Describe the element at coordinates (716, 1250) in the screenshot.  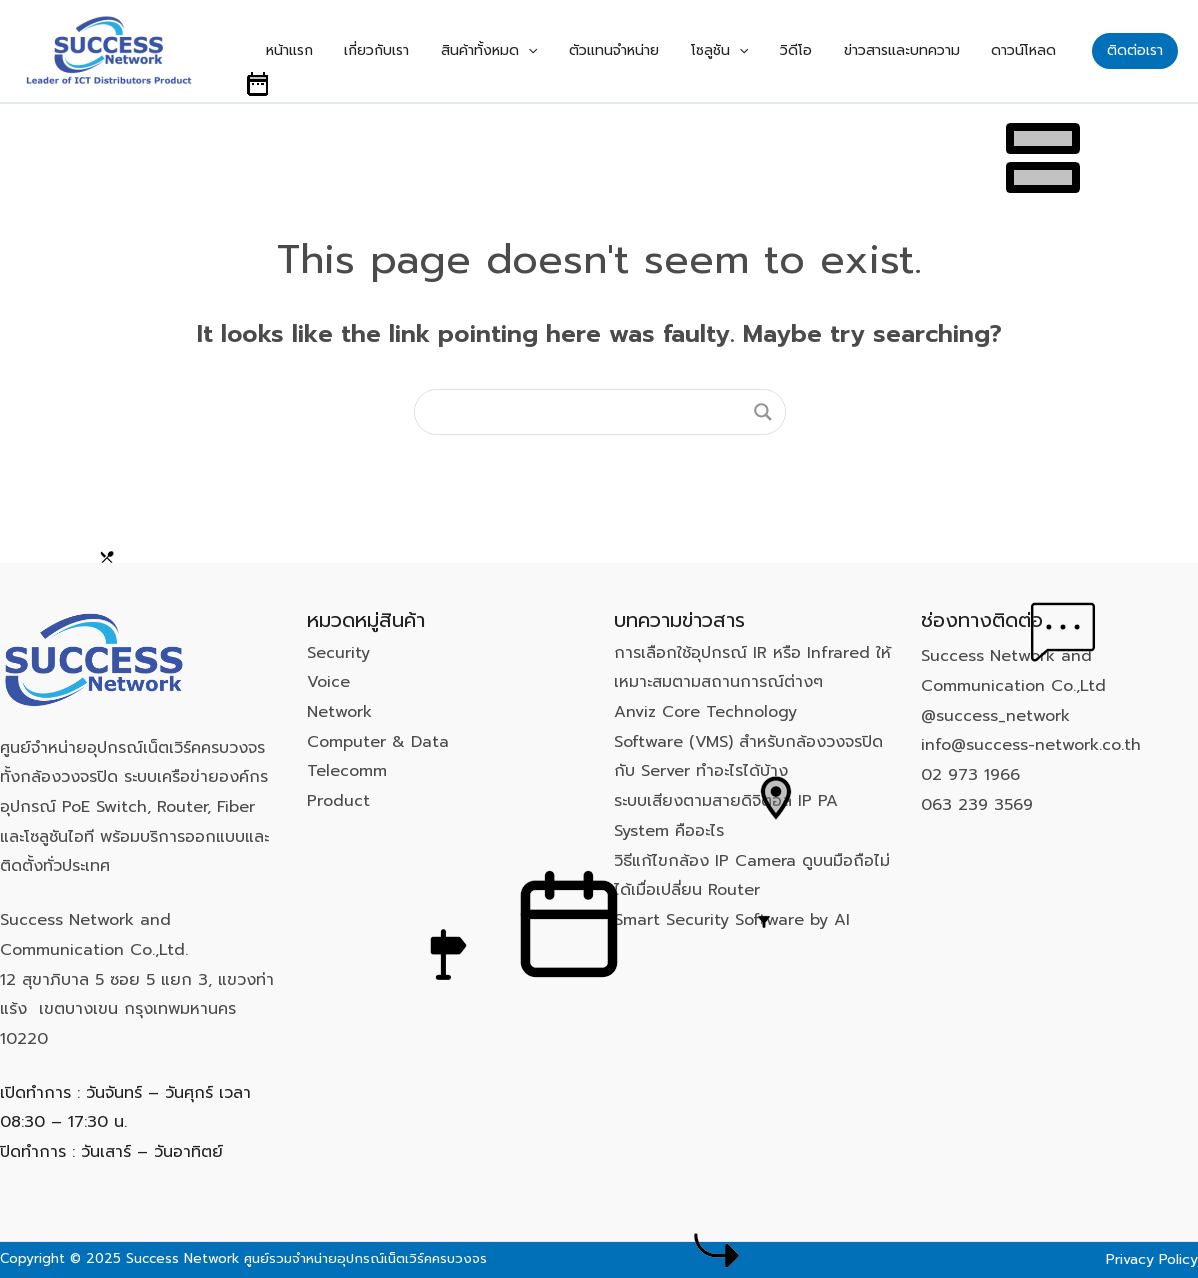
I see `reply to a message or comment` at that location.